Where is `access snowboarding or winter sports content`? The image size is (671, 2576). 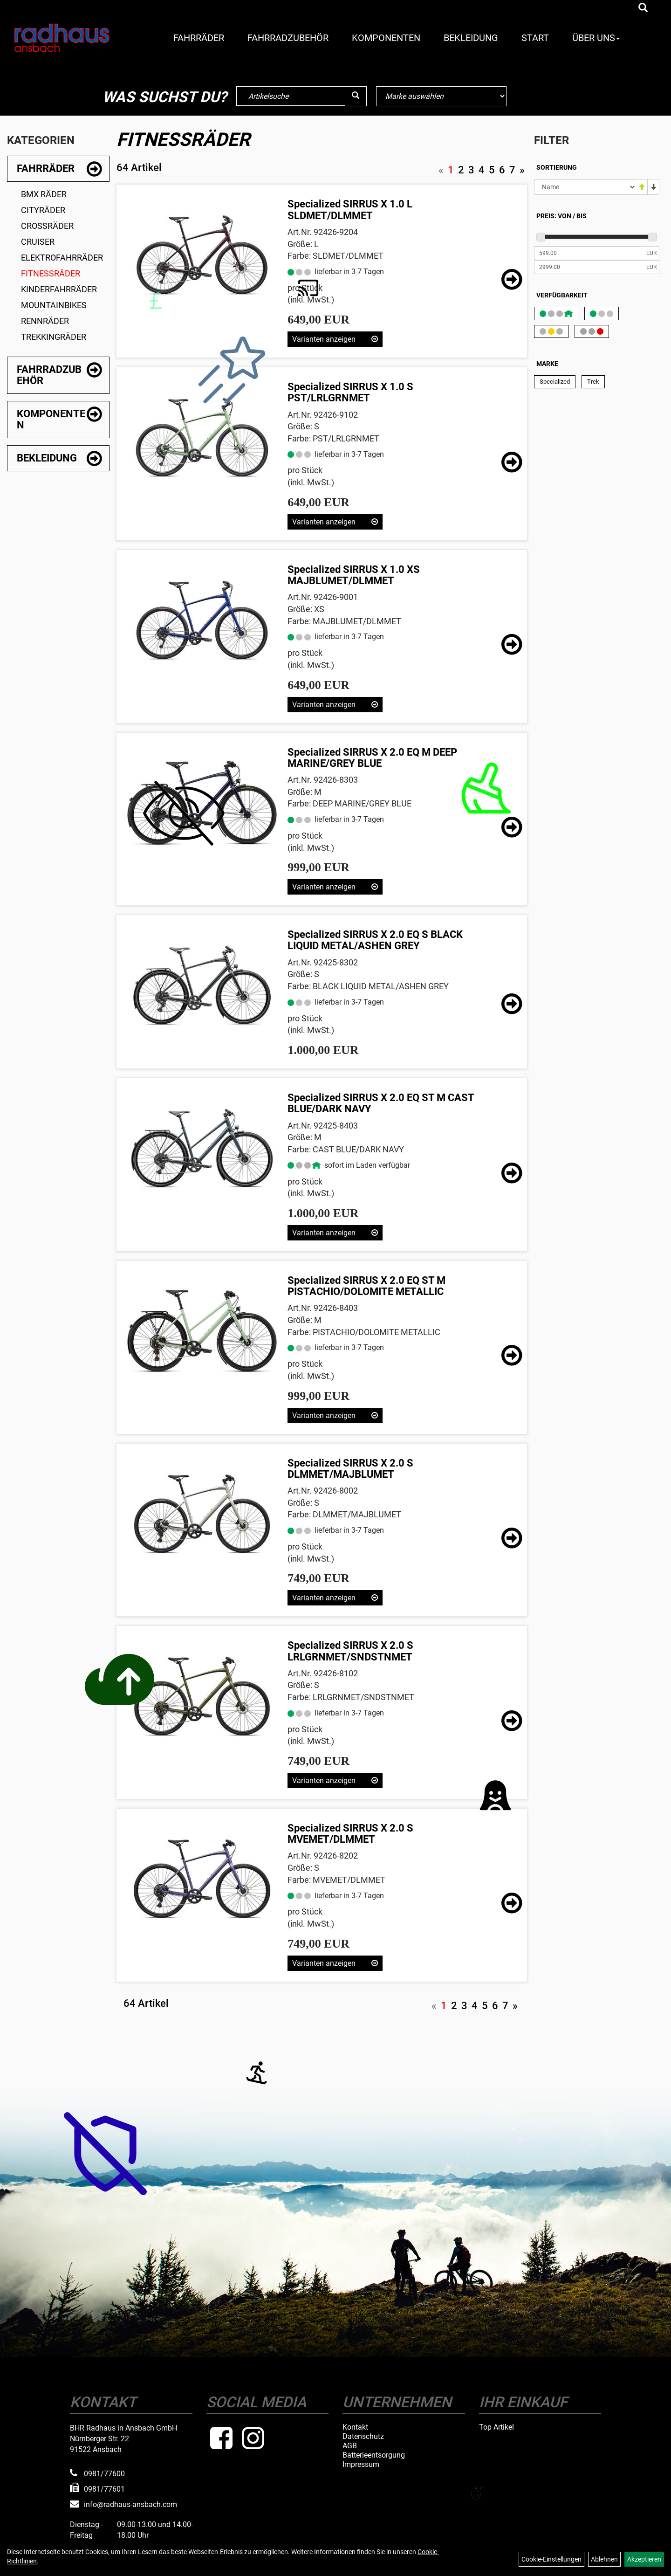
access snowboarding or winter sports content is located at coordinates (256, 2073).